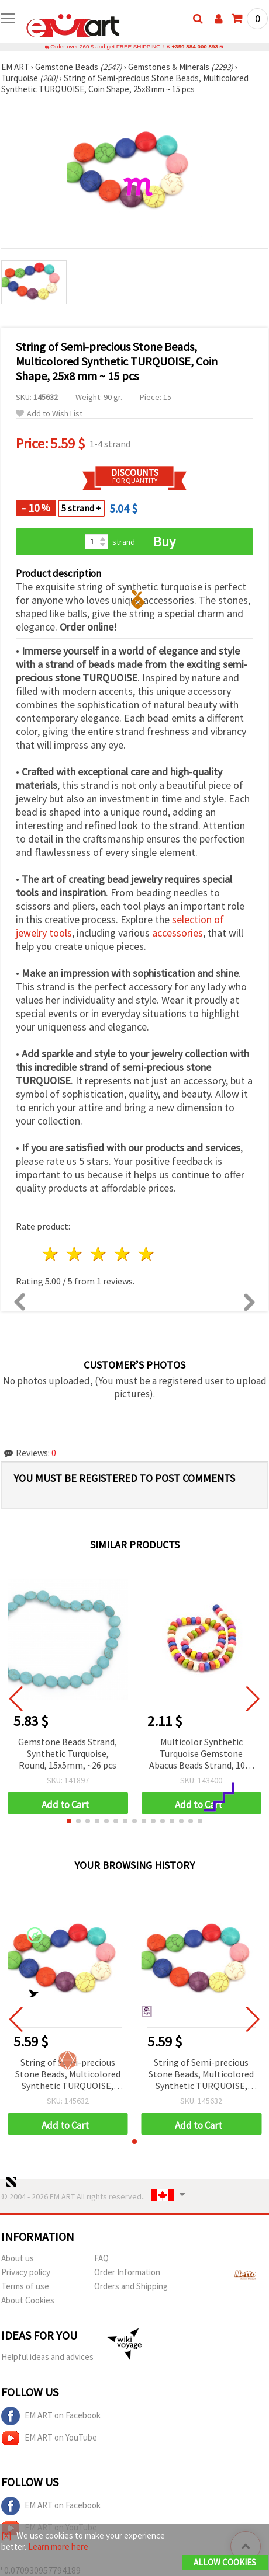 The image size is (269, 2576). Describe the element at coordinates (219, 1797) in the screenshot. I see `open the FutureLearn online learning platform` at that location.